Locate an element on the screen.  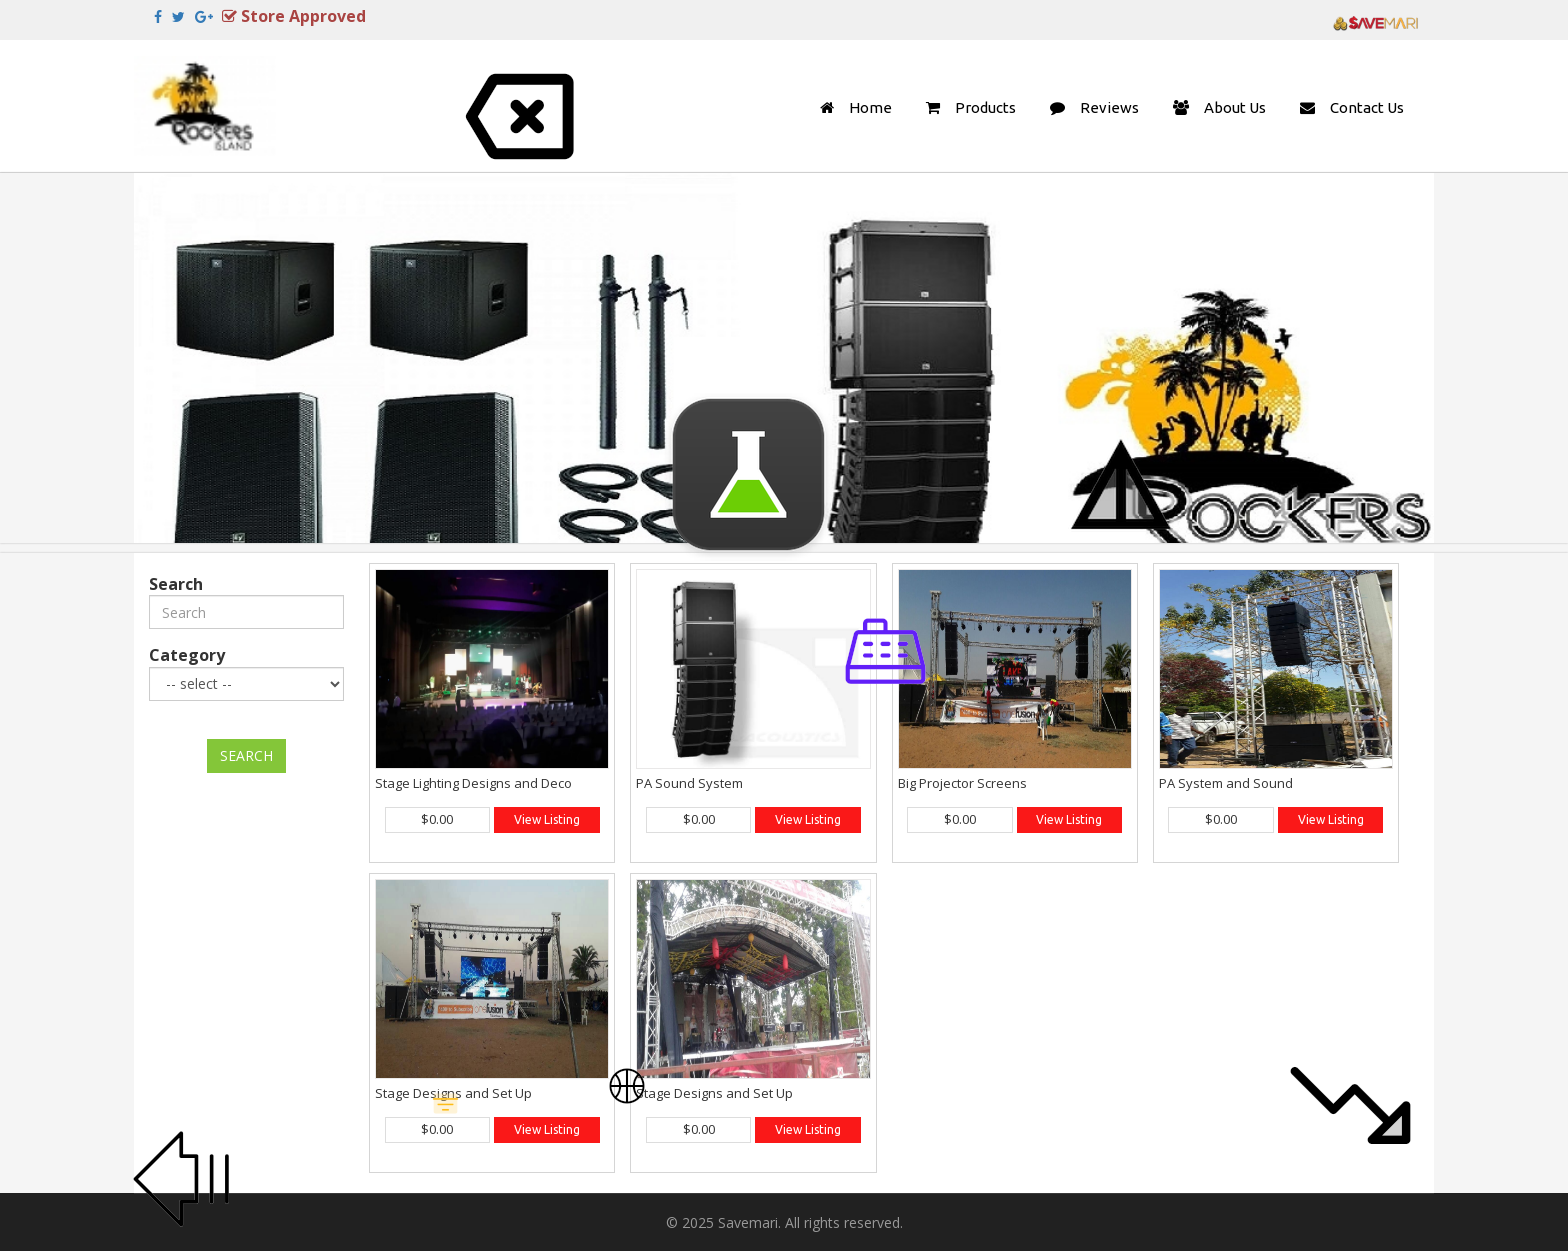
indicates a downward trend or decline in data is located at coordinates (1350, 1105).